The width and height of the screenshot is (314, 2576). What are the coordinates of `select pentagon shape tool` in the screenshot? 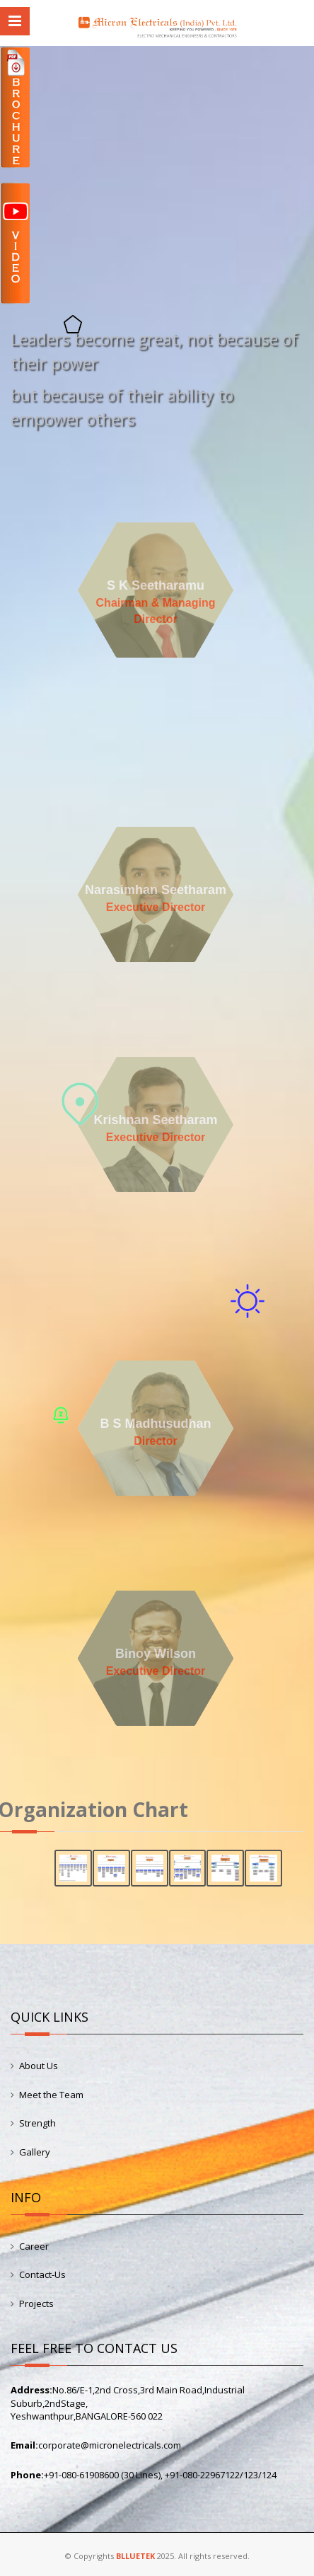 It's located at (73, 325).